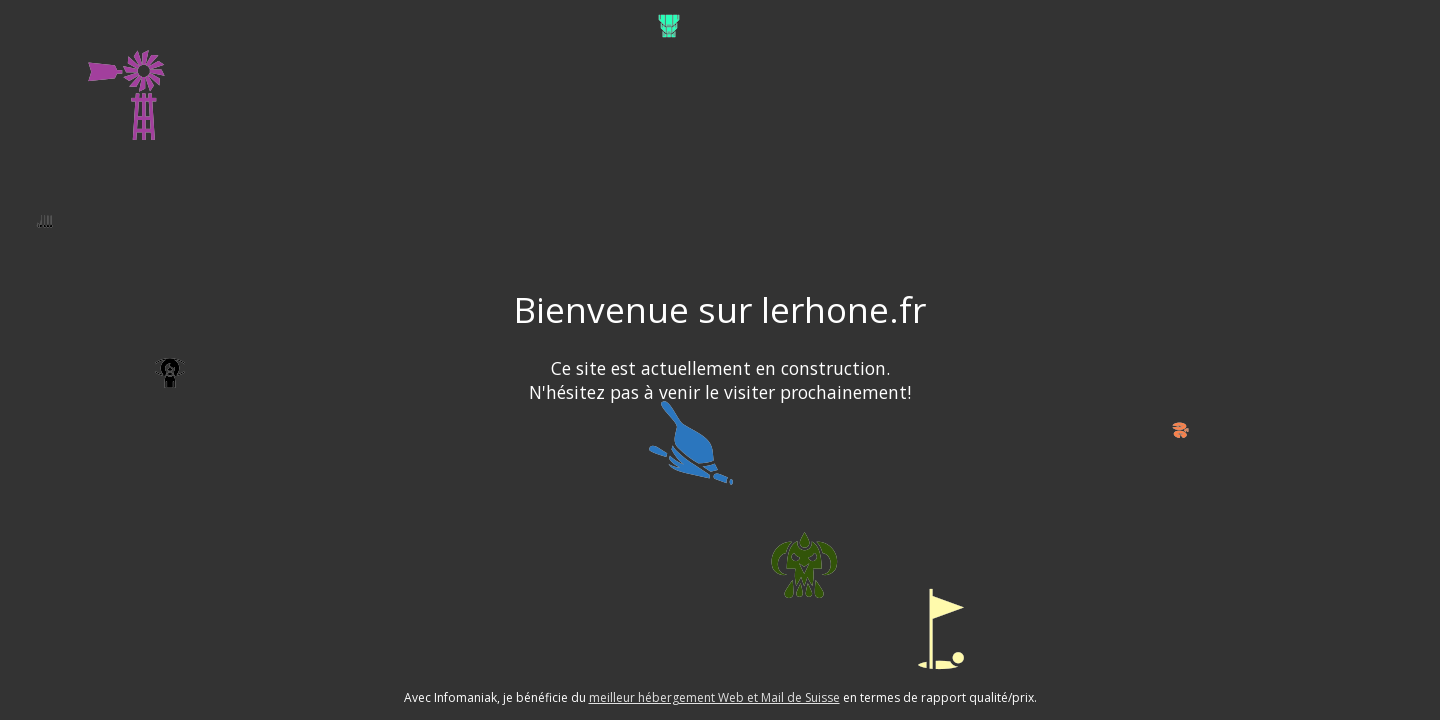  Describe the element at coordinates (669, 26) in the screenshot. I see `equip metal scale armor` at that location.